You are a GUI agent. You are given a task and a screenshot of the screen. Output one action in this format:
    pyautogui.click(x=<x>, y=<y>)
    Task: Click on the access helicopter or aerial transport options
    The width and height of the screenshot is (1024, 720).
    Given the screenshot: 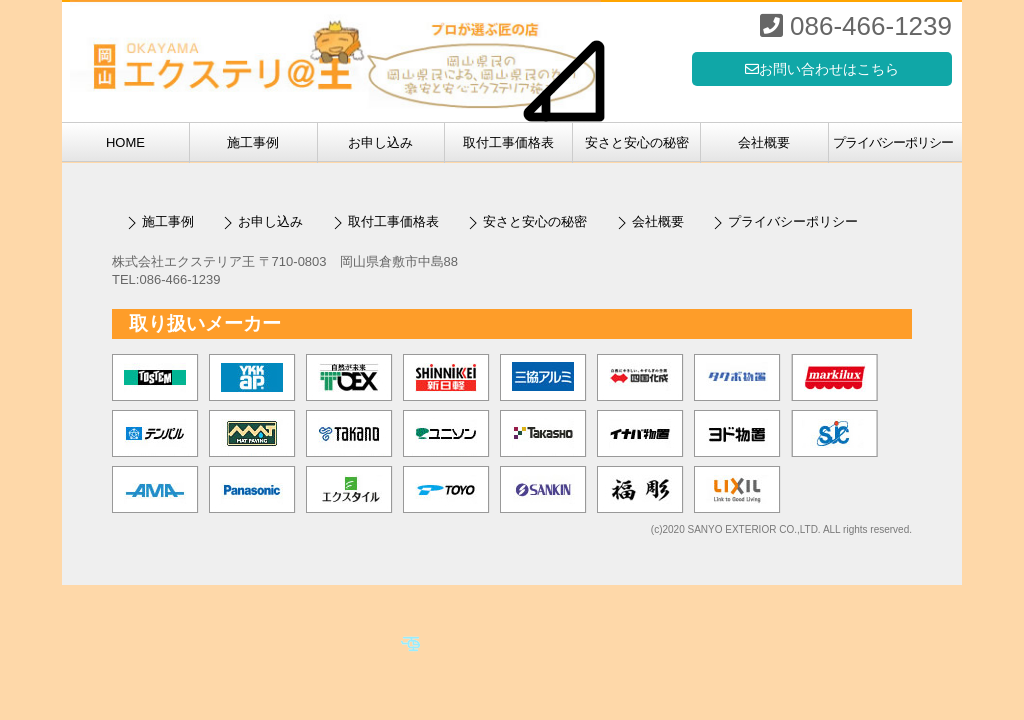 What is the action you would take?
    pyautogui.click(x=410, y=643)
    